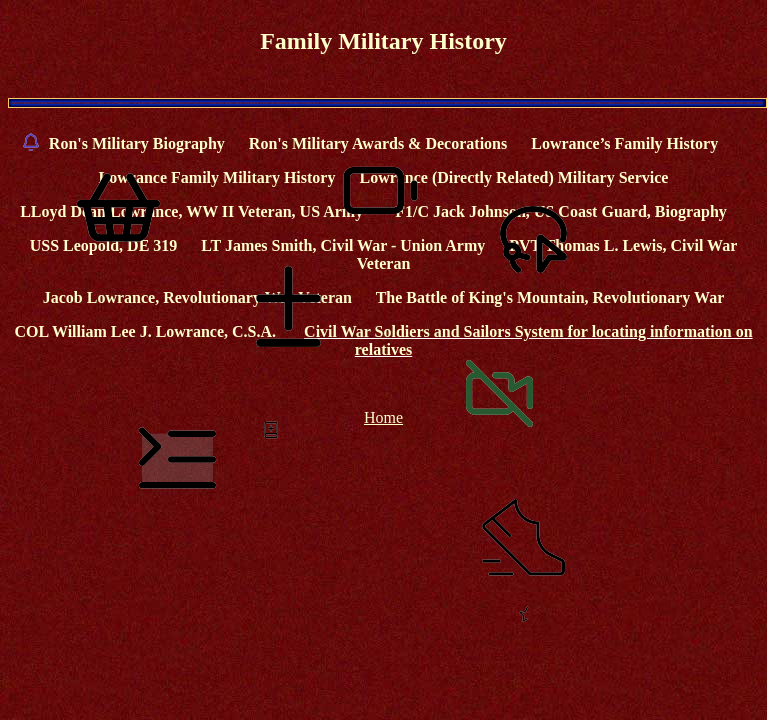 Image resolution: width=767 pixels, height=720 pixels. Describe the element at coordinates (380, 190) in the screenshot. I see `indicates current battery level` at that location.